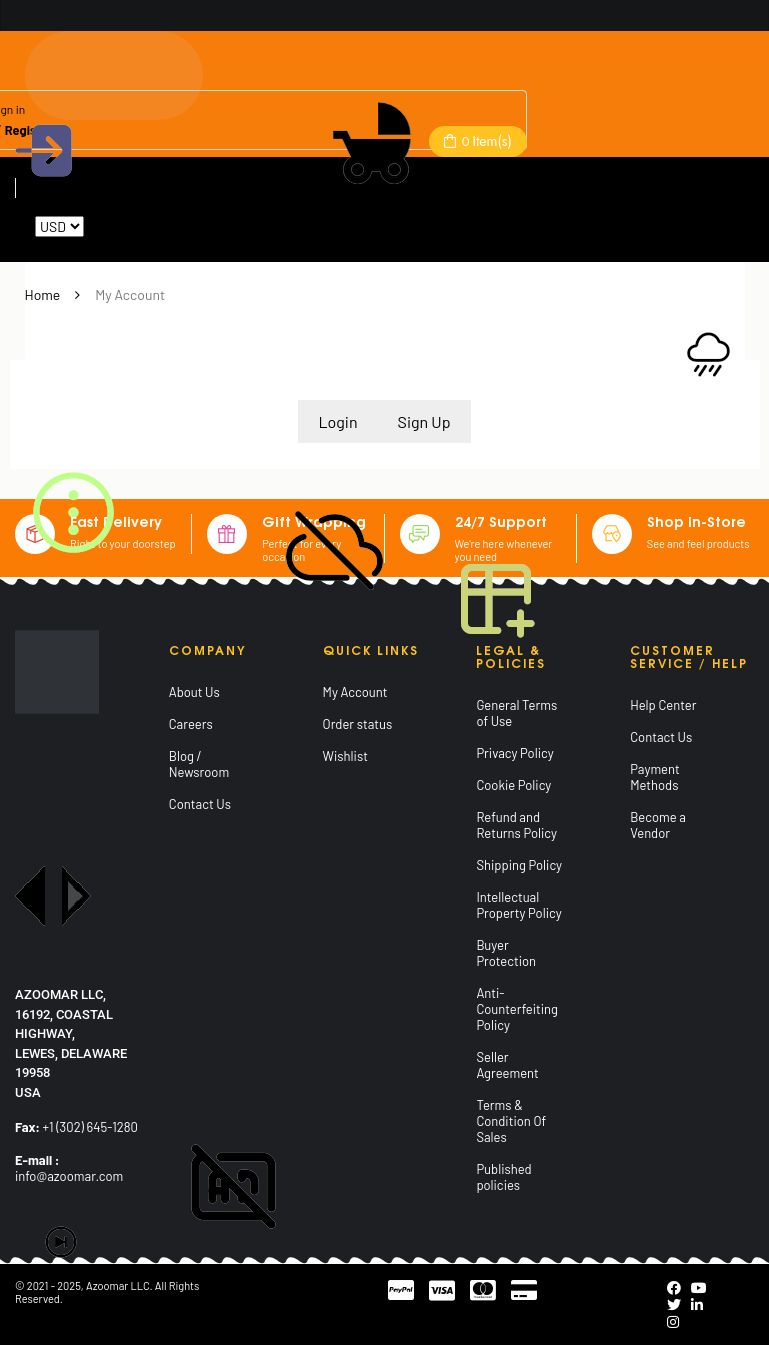  Describe the element at coordinates (374, 143) in the screenshot. I see `indicates a child-friendly or family-friendly location` at that location.